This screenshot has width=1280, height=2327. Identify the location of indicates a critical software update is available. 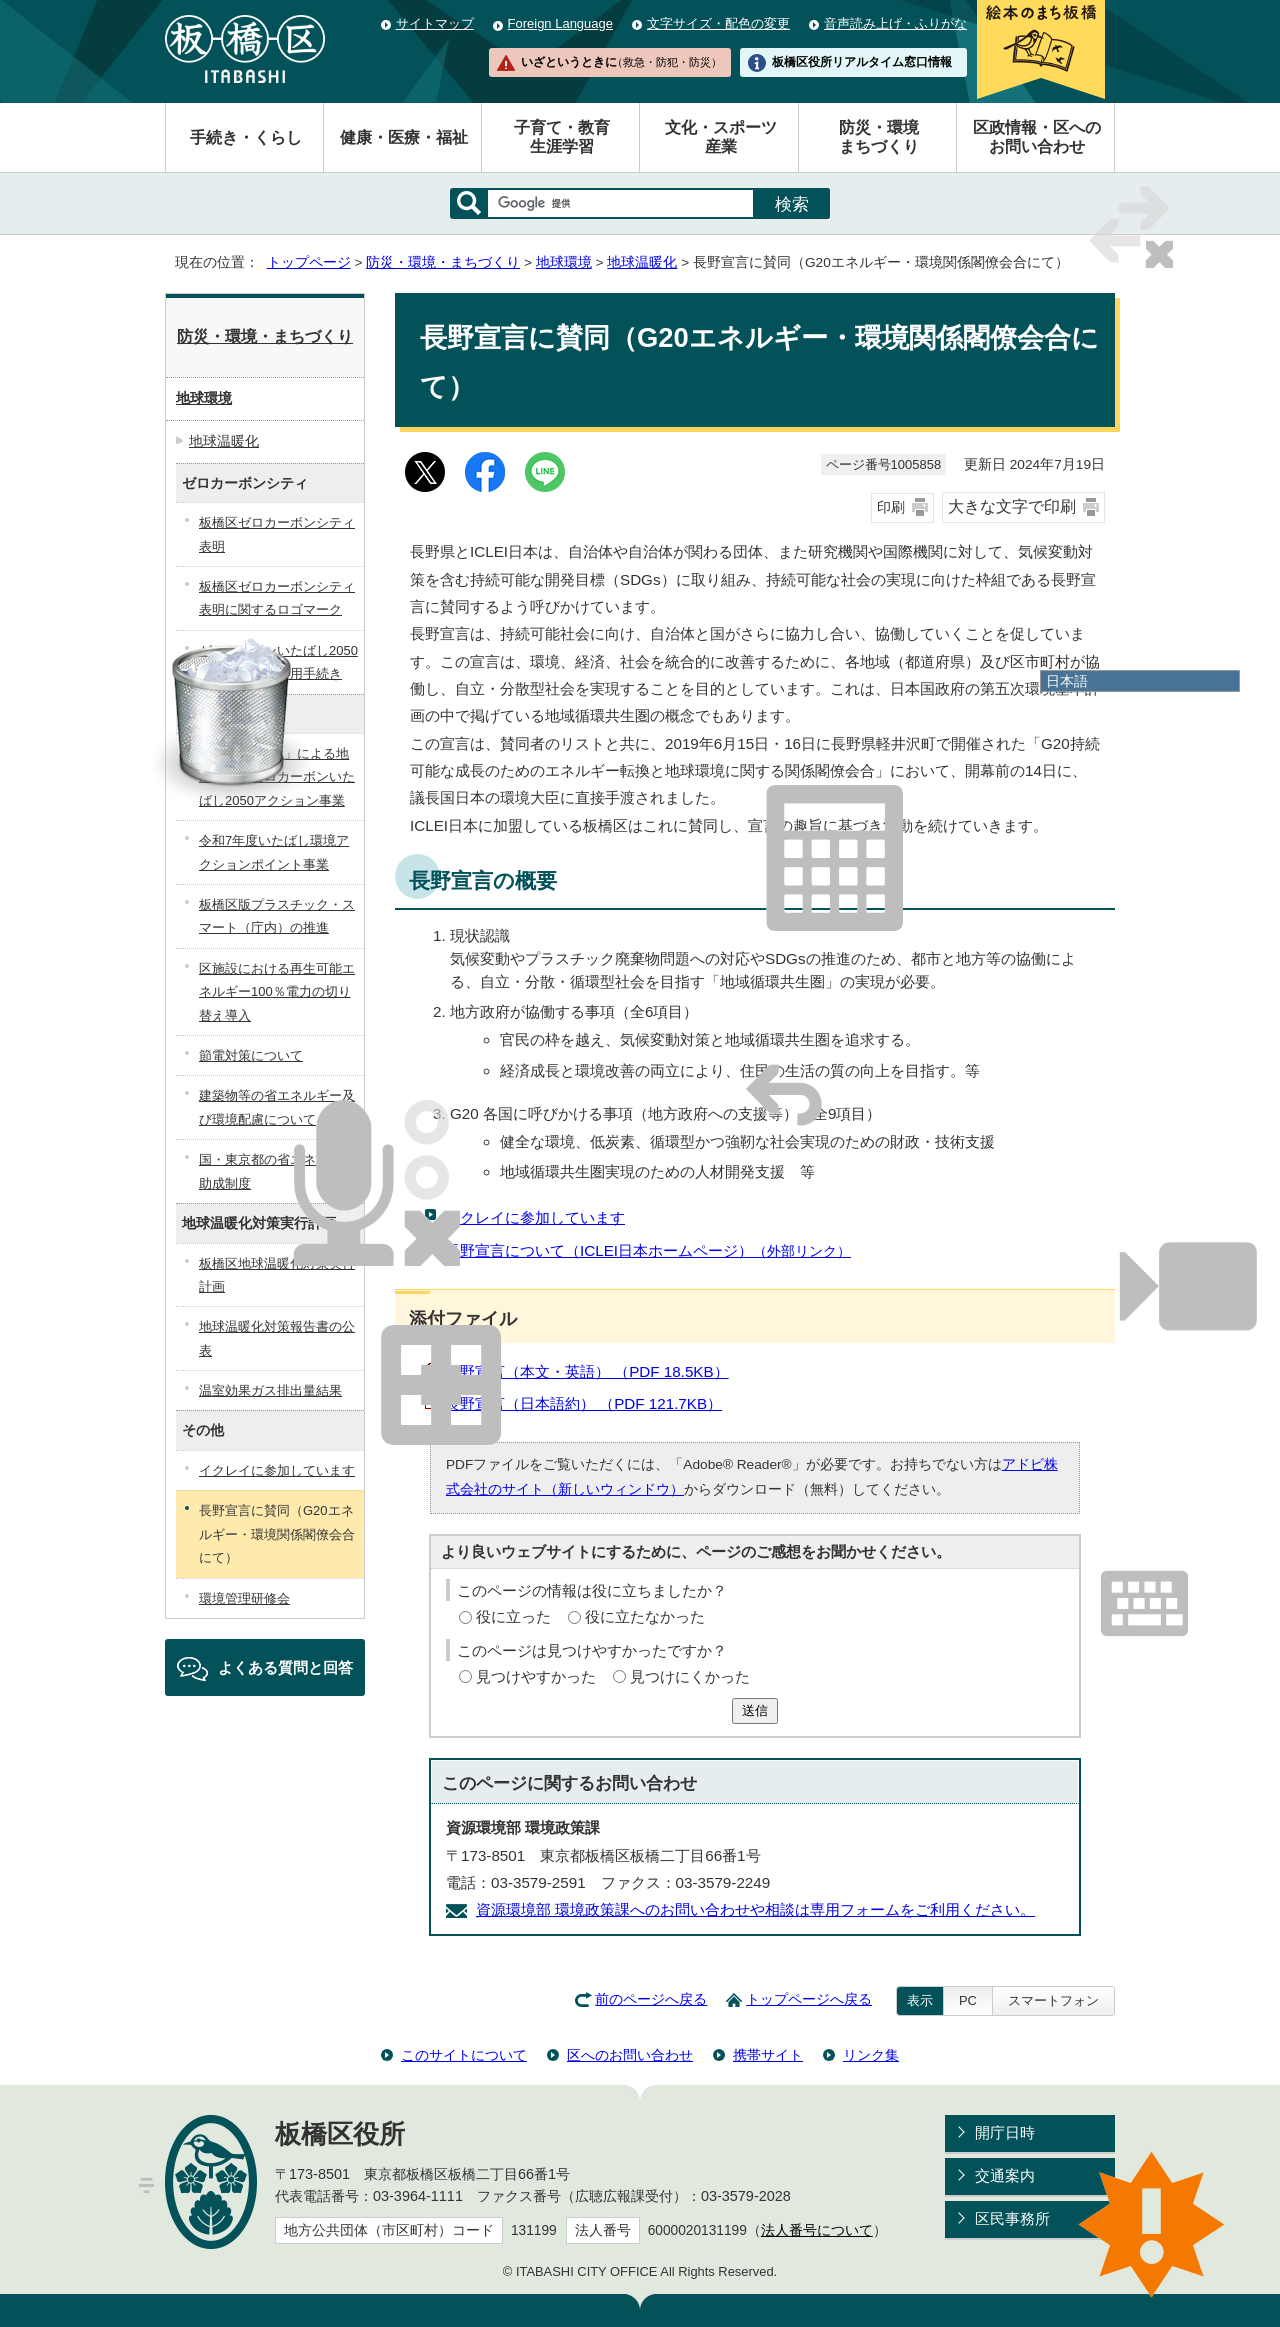
(1151, 2224).